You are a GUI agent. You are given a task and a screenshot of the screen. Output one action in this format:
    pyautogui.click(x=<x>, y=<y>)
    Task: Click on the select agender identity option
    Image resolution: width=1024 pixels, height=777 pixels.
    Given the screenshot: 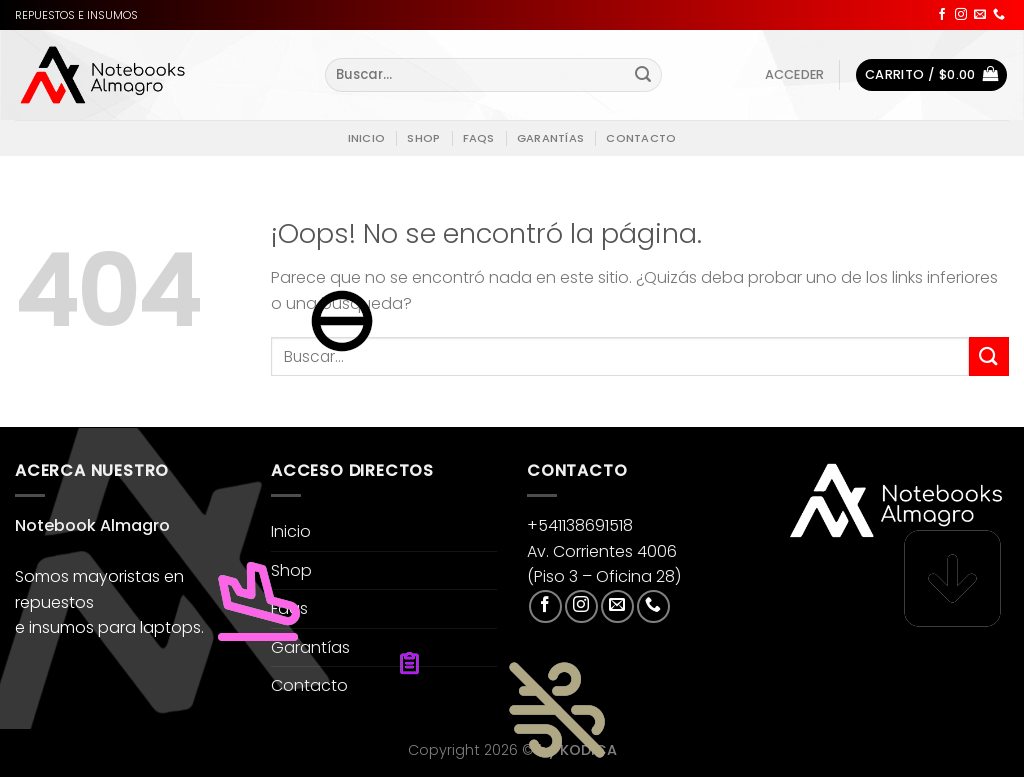 What is the action you would take?
    pyautogui.click(x=342, y=321)
    